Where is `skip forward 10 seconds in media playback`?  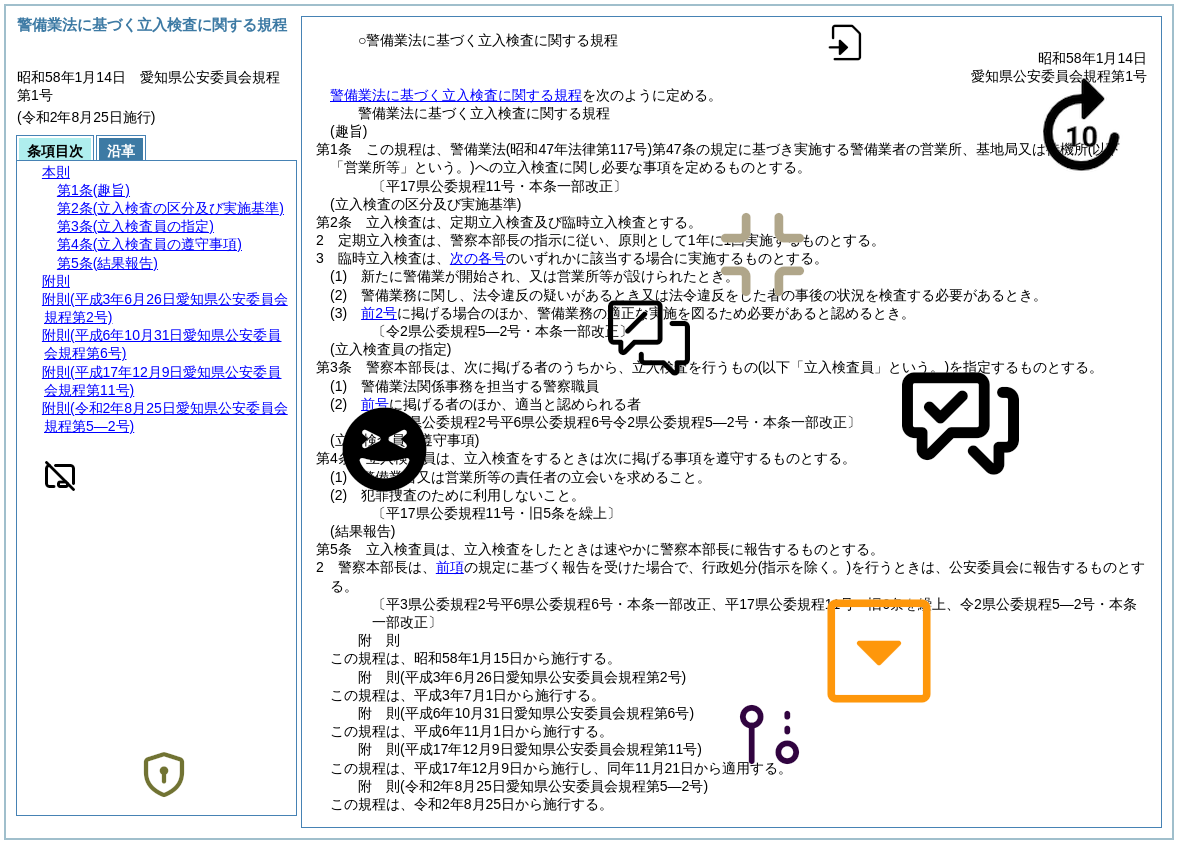
skip forward 10 seconds in media playback is located at coordinates (1081, 127).